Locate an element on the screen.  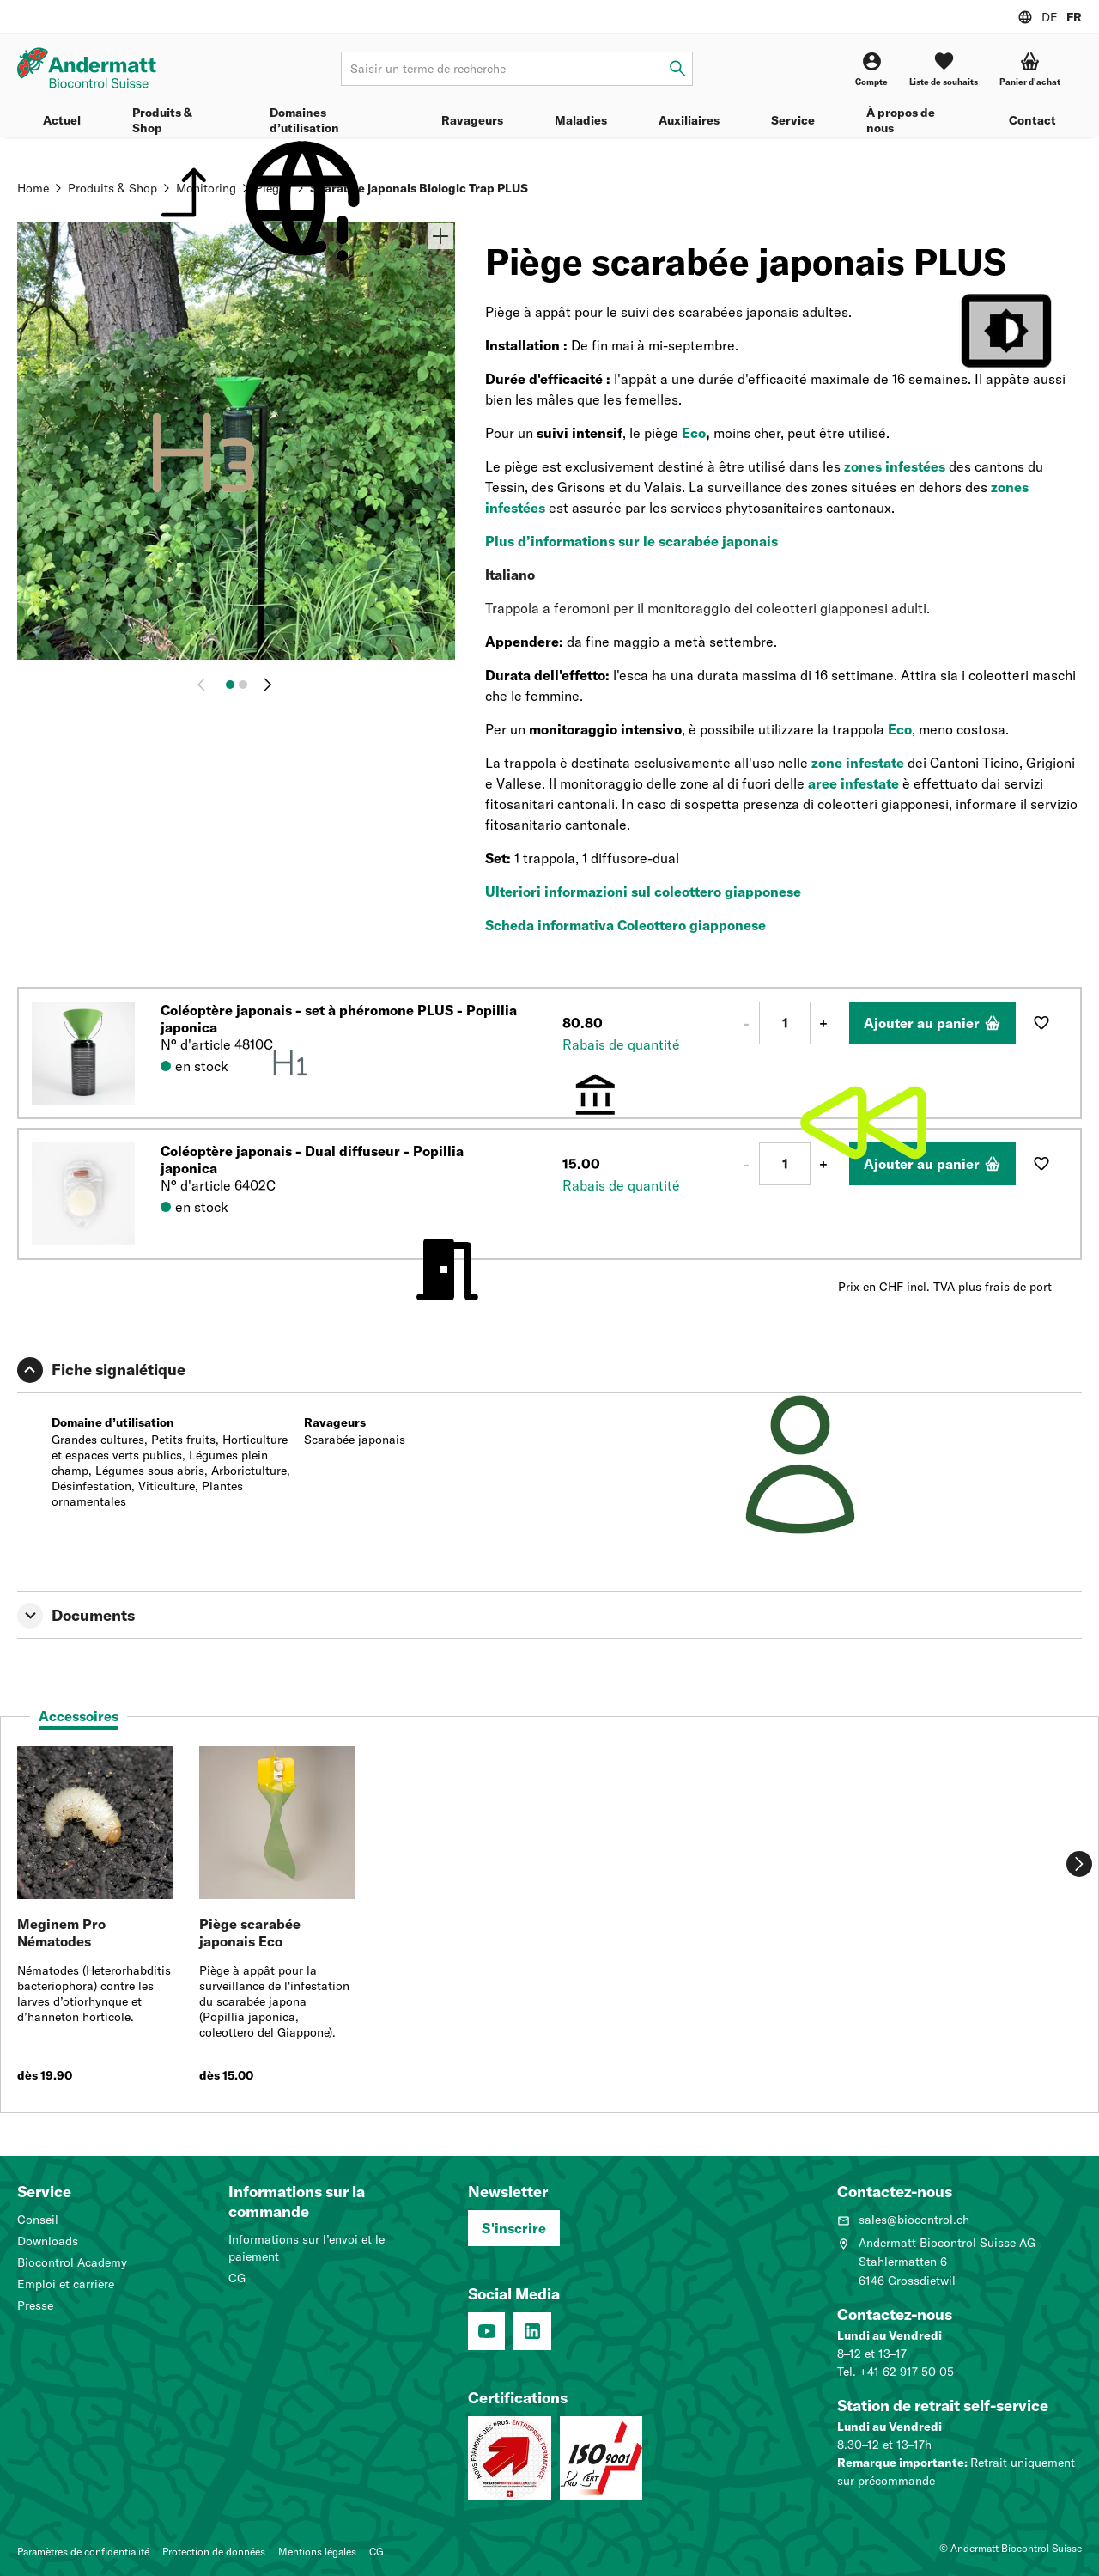
adjust display brightness settings is located at coordinates (1006, 331).